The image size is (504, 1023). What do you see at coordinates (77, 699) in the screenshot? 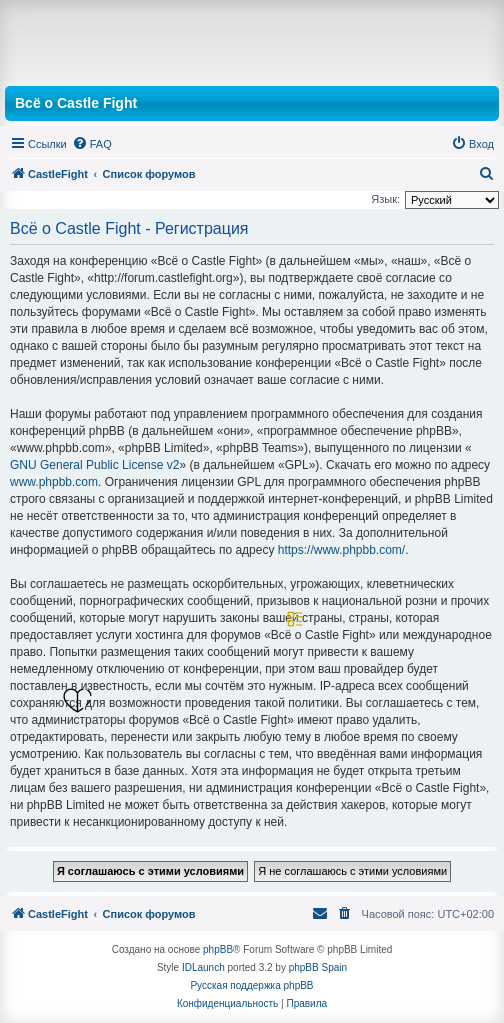
I see `indicates partial like or favorite status` at bounding box center [77, 699].